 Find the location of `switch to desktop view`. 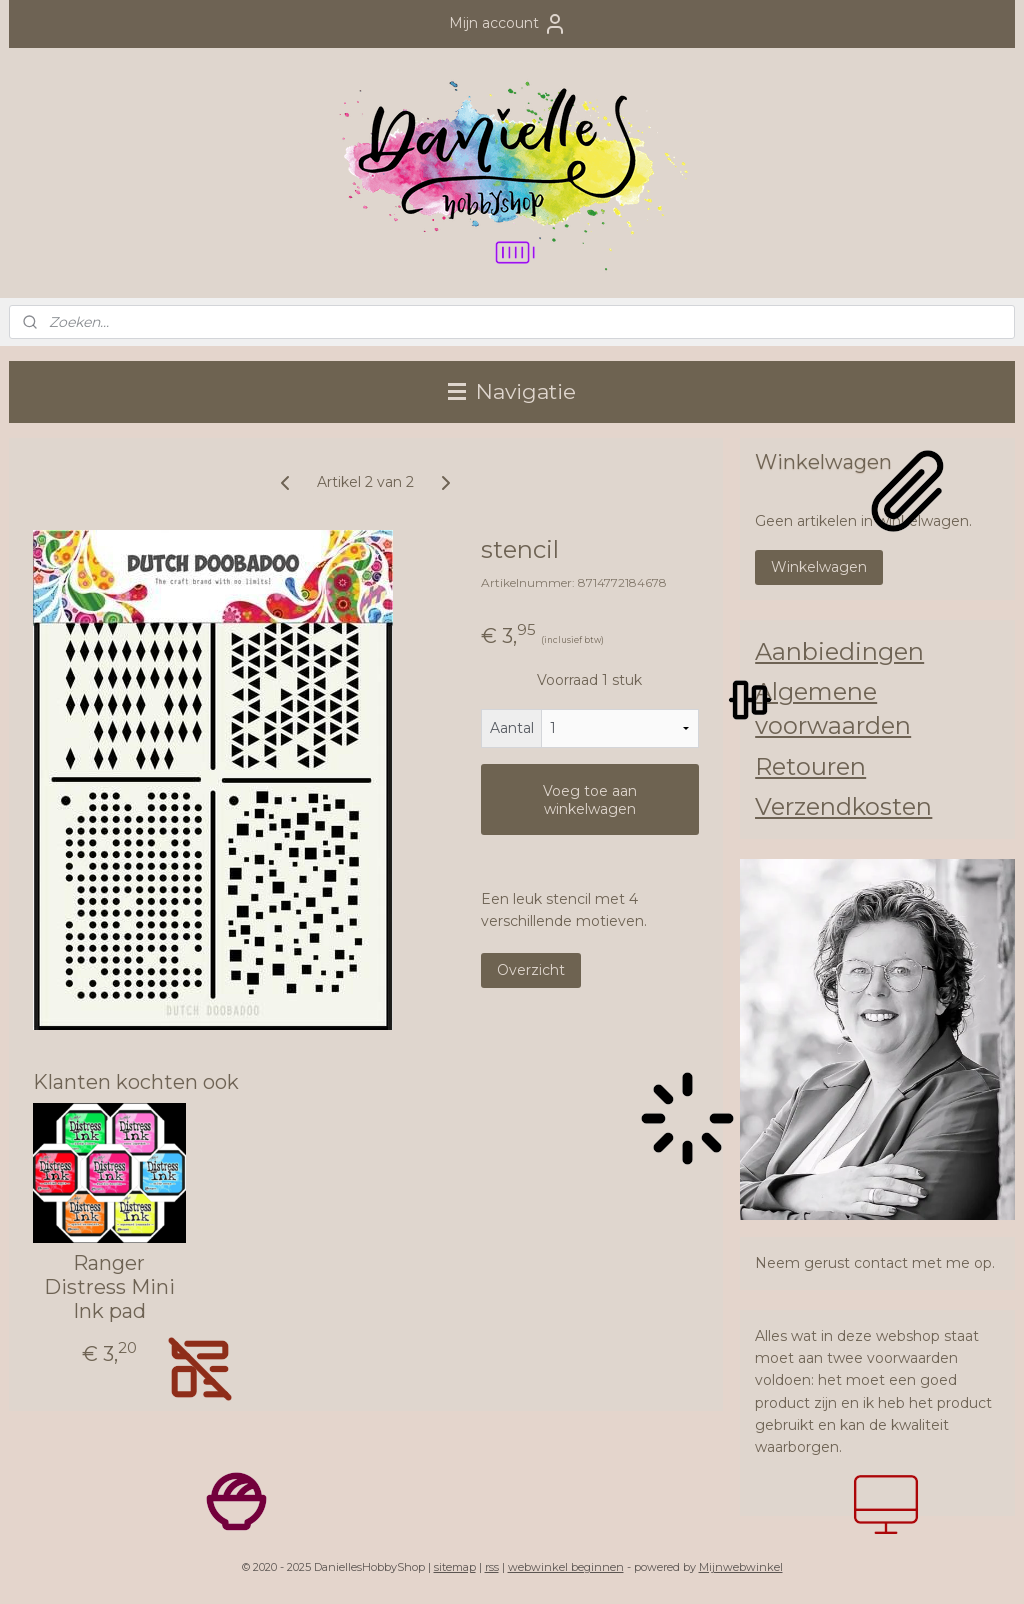

switch to desktop view is located at coordinates (886, 1502).